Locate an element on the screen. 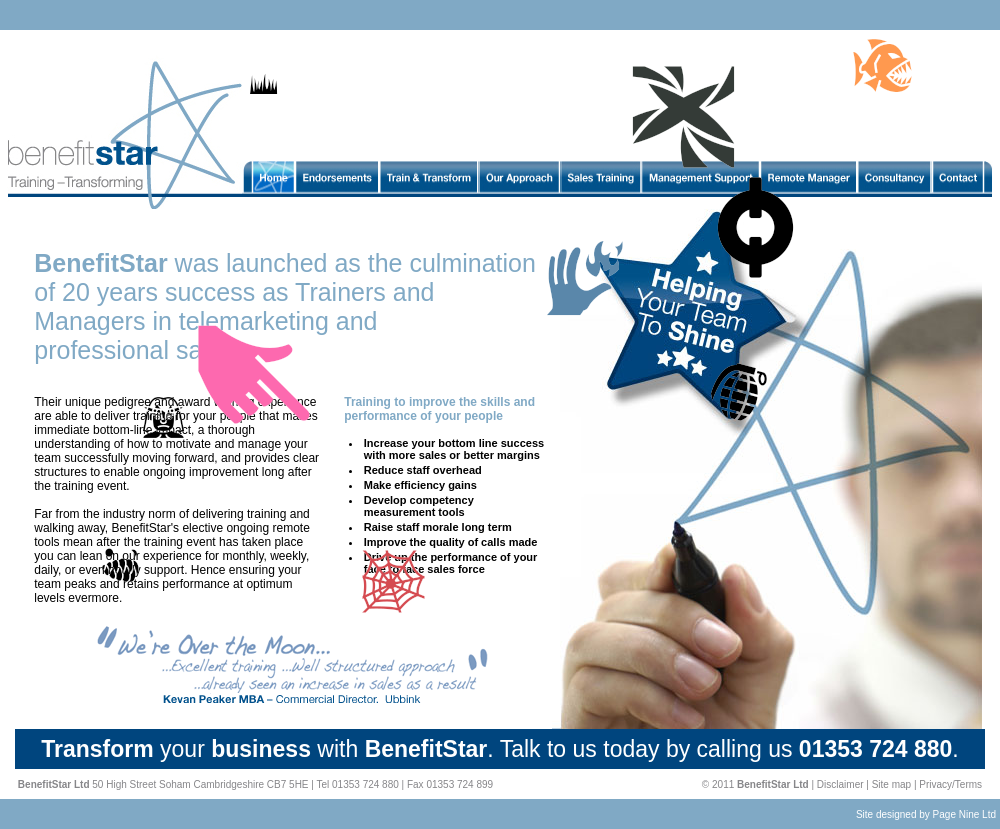  indicates outdoor or nature environment in game is located at coordinates (263, 80).